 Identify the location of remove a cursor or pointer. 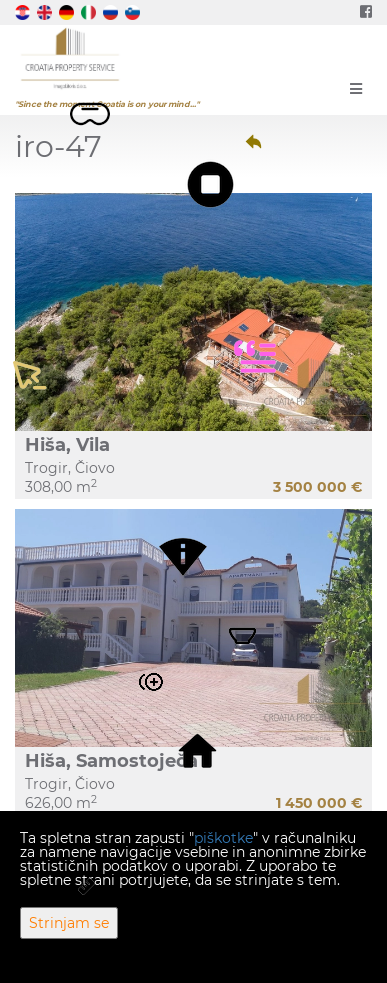
(28, 376).